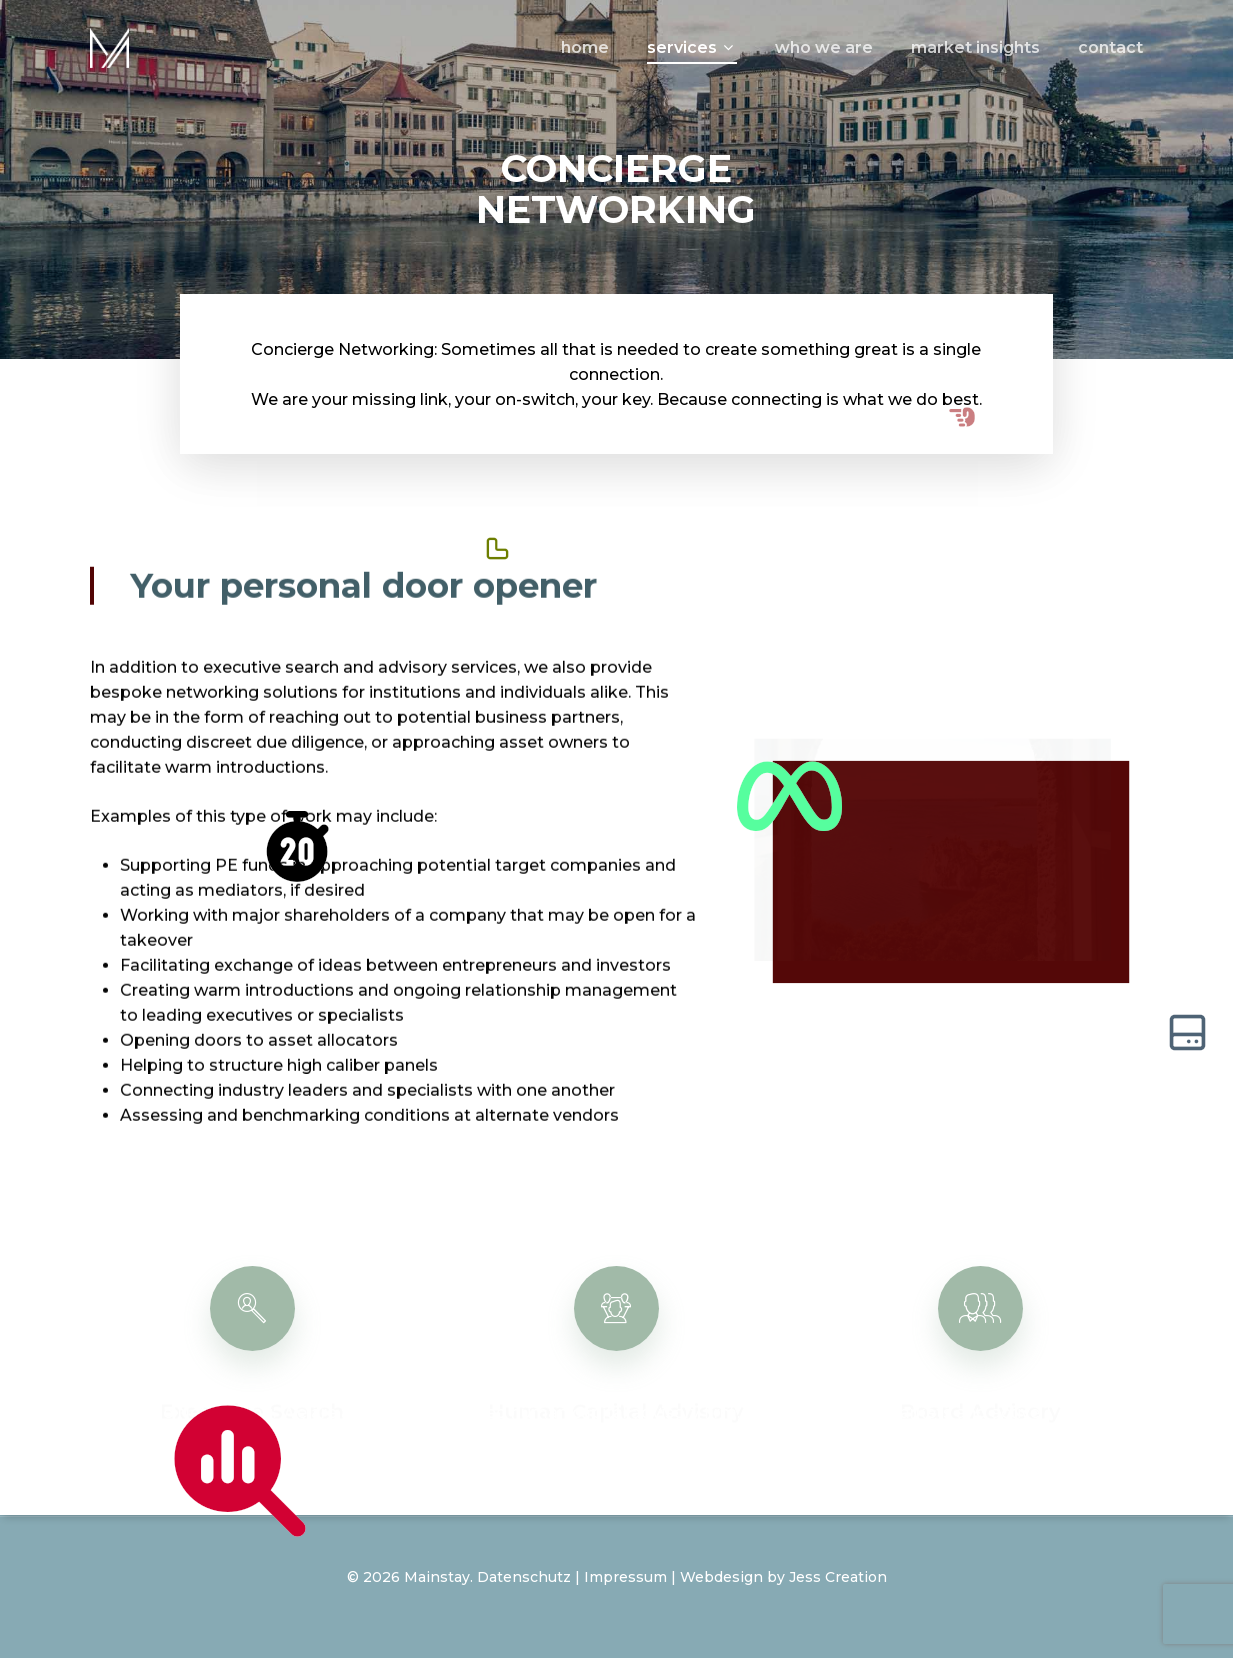 This screenshot has height=1658, width=1233. Describe the element at coordinates (789, 796) in the screenshot. I see `meta company logo` at that location.